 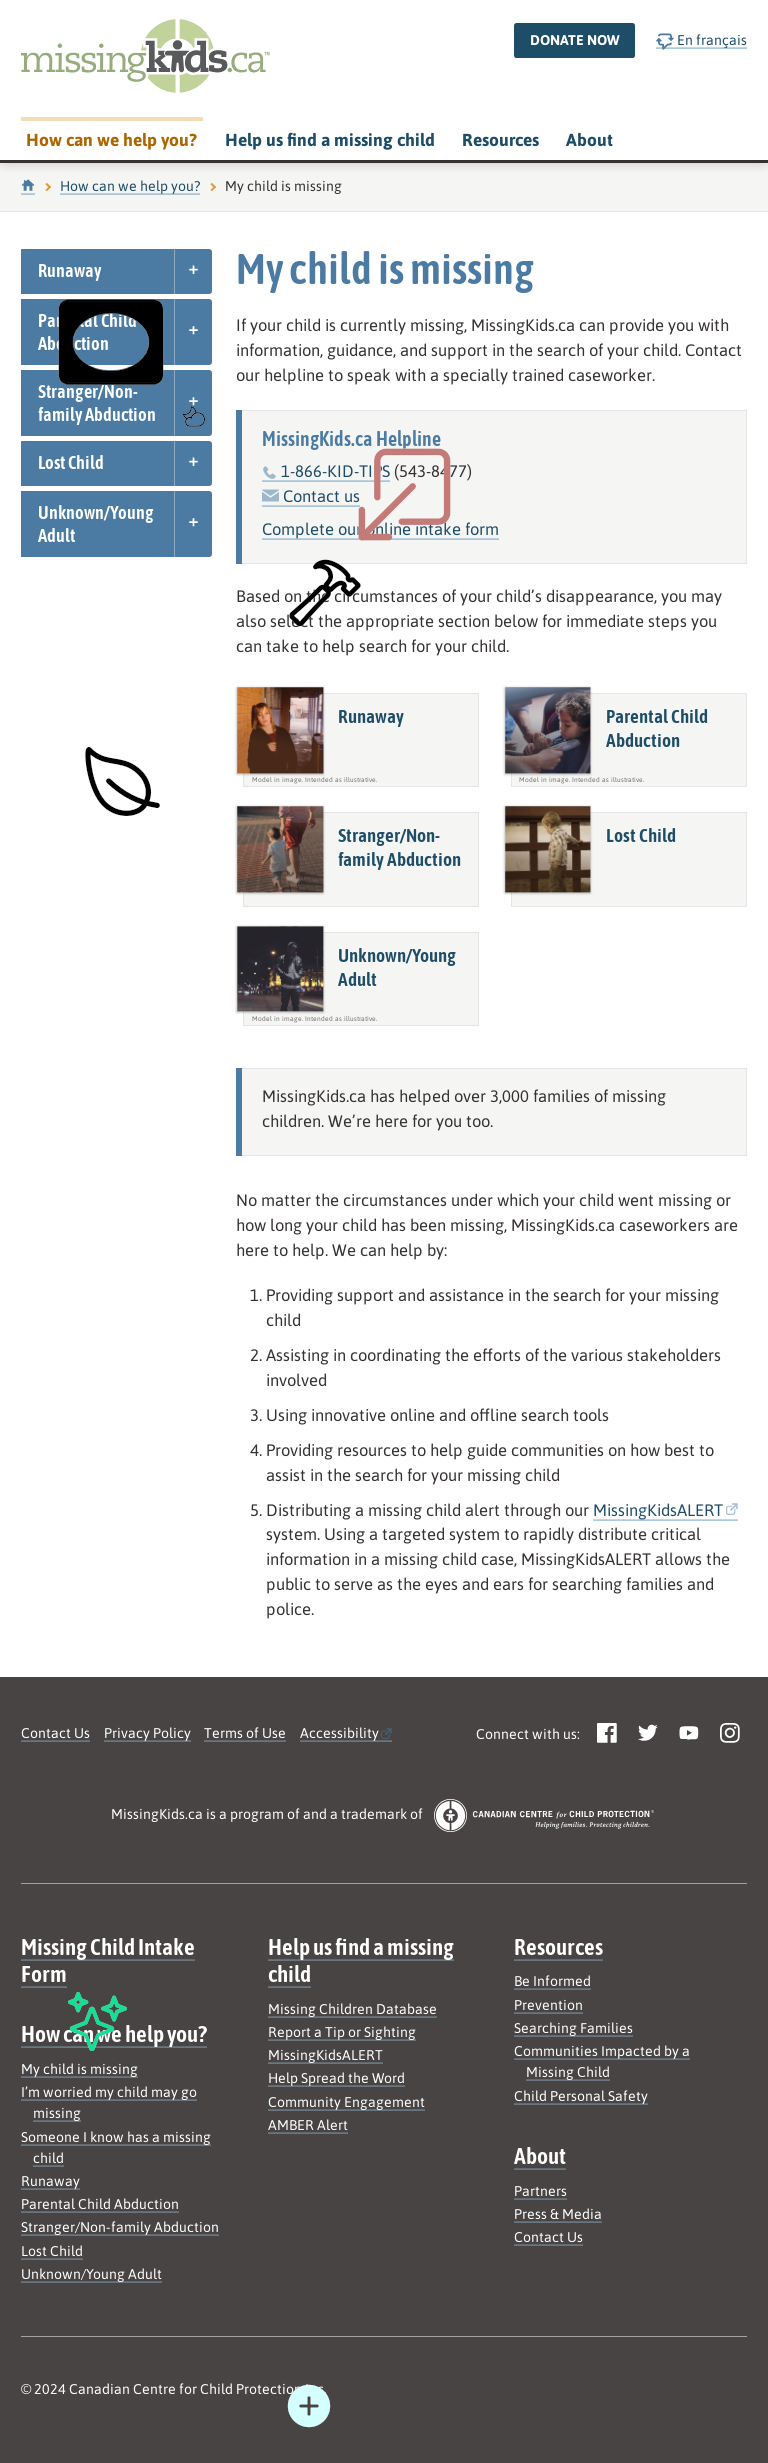 I want to click on indicates AI-generated or enhanced content, so click(x=97, y=2021).